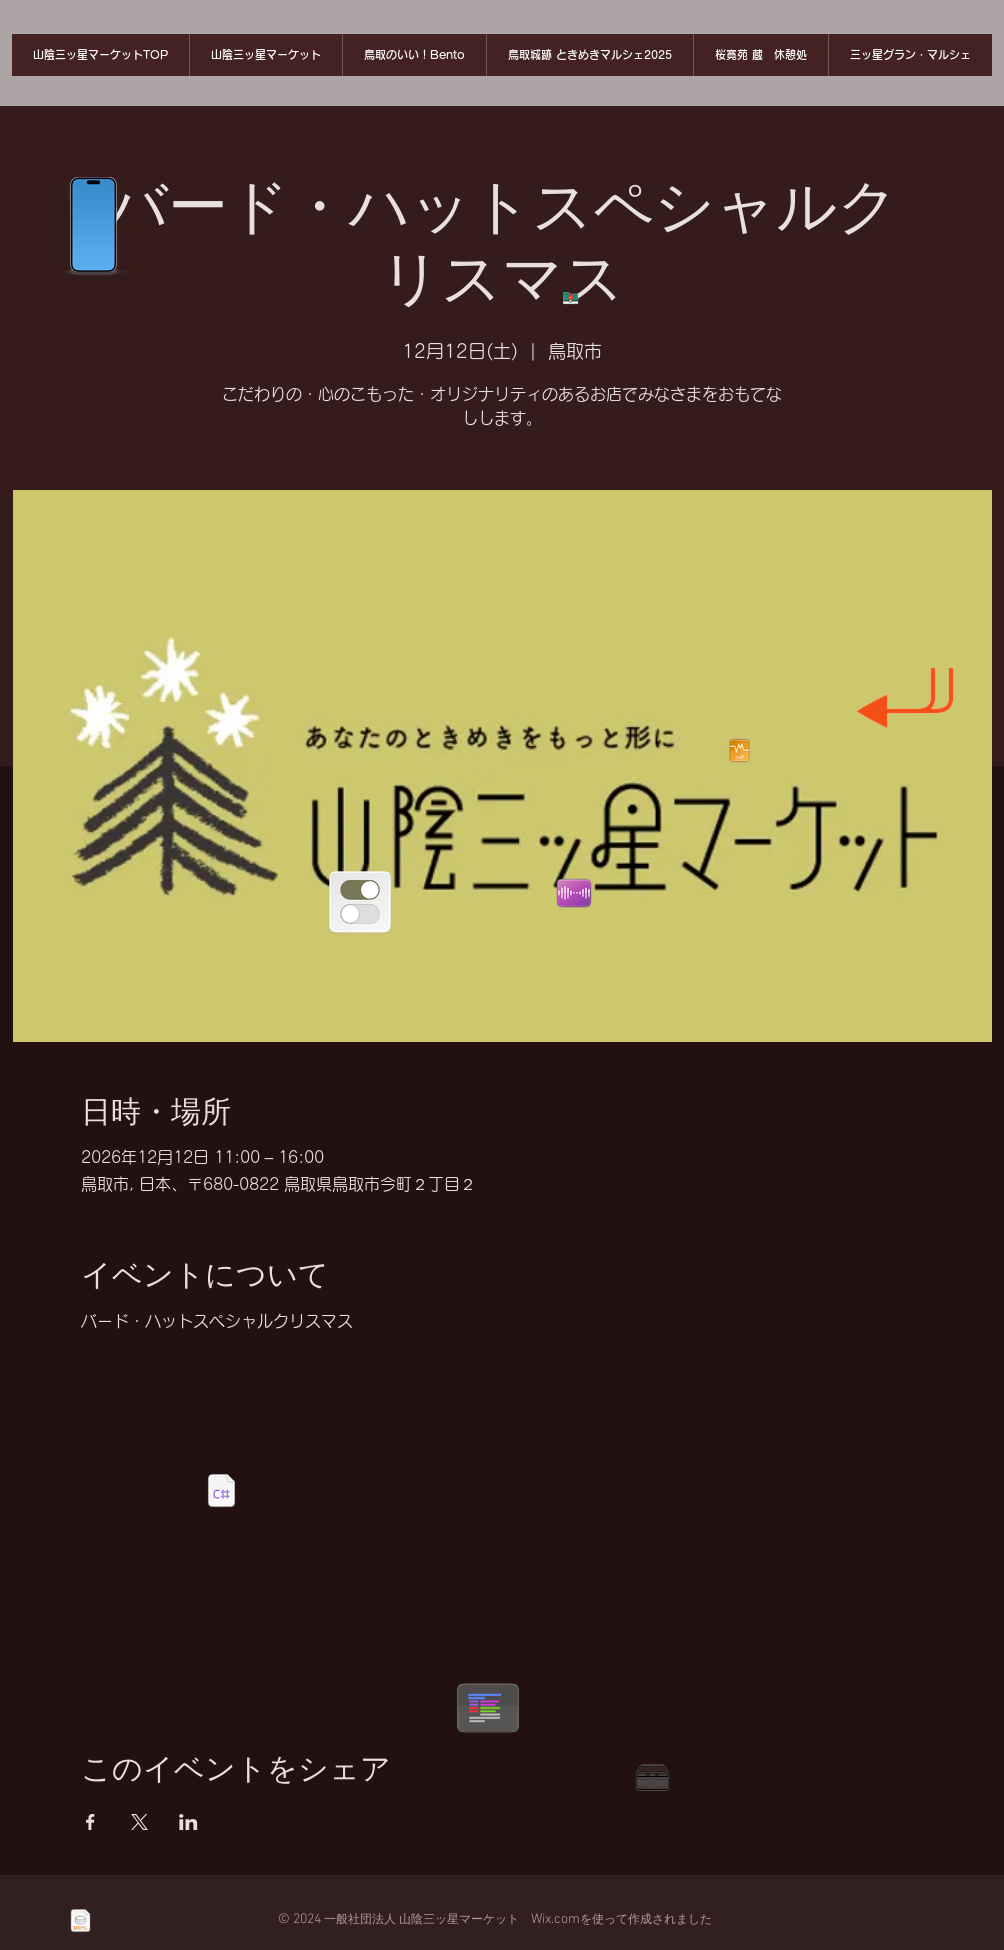 The width and height of the screenshot is (1004, 1950). Describe the element at coordinates (739, 750) in the screenshot. I see `a VirtualBox OVF virtual machine file` at that location.